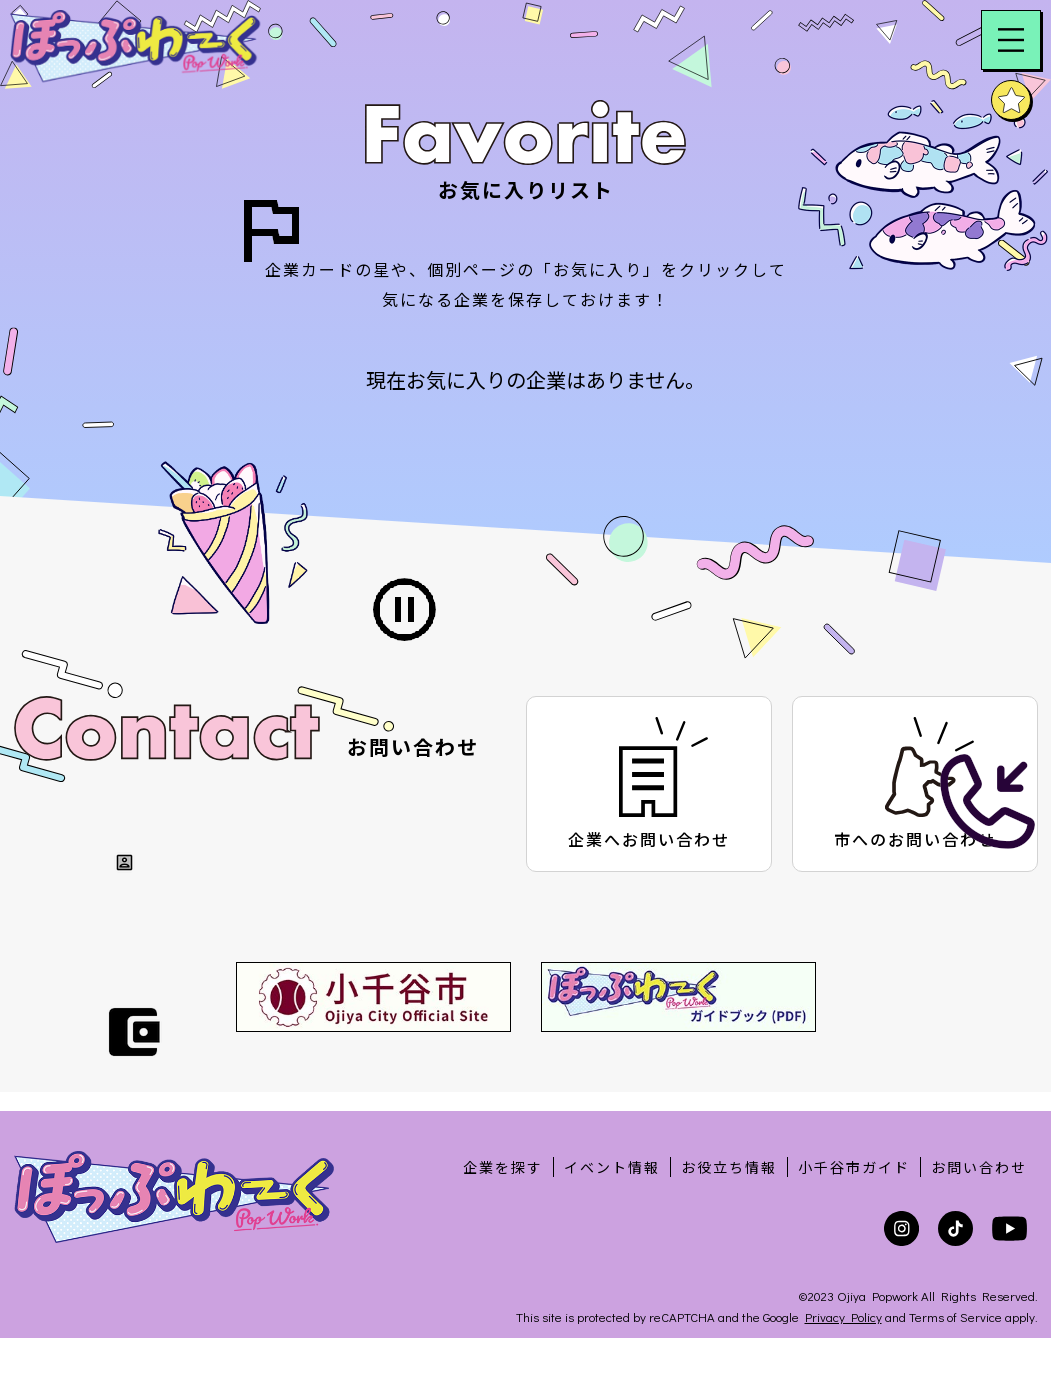 The image size is (1051, 1389). I want to click on pause media playback, so click(404, 609).